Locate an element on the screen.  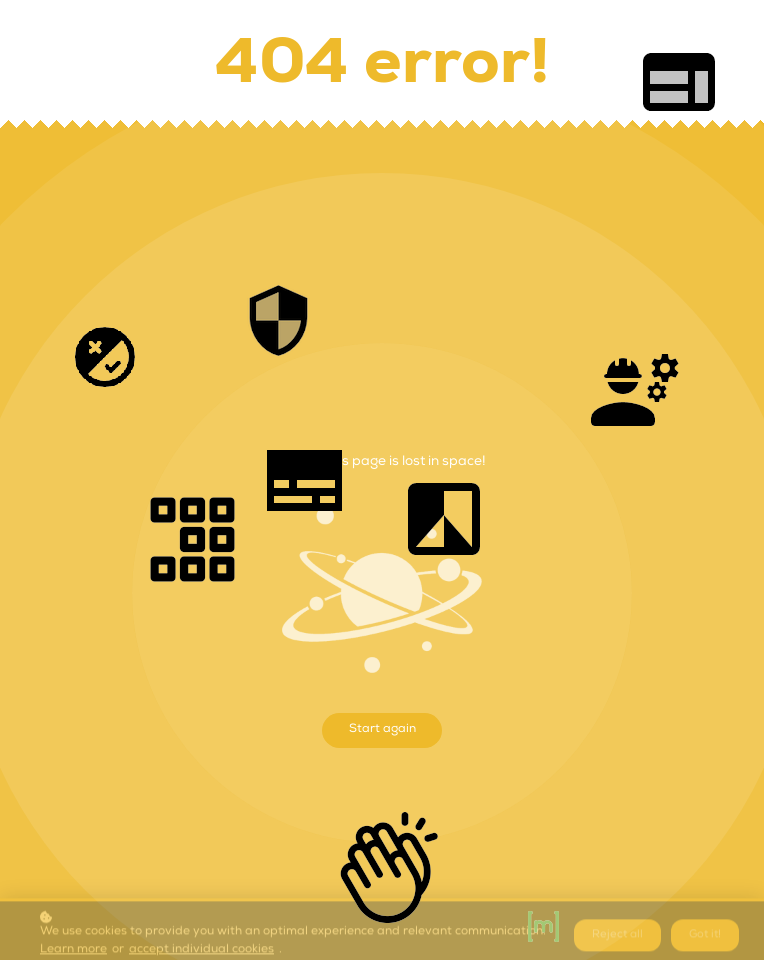
open web browser is located at coordinates (679, 82).